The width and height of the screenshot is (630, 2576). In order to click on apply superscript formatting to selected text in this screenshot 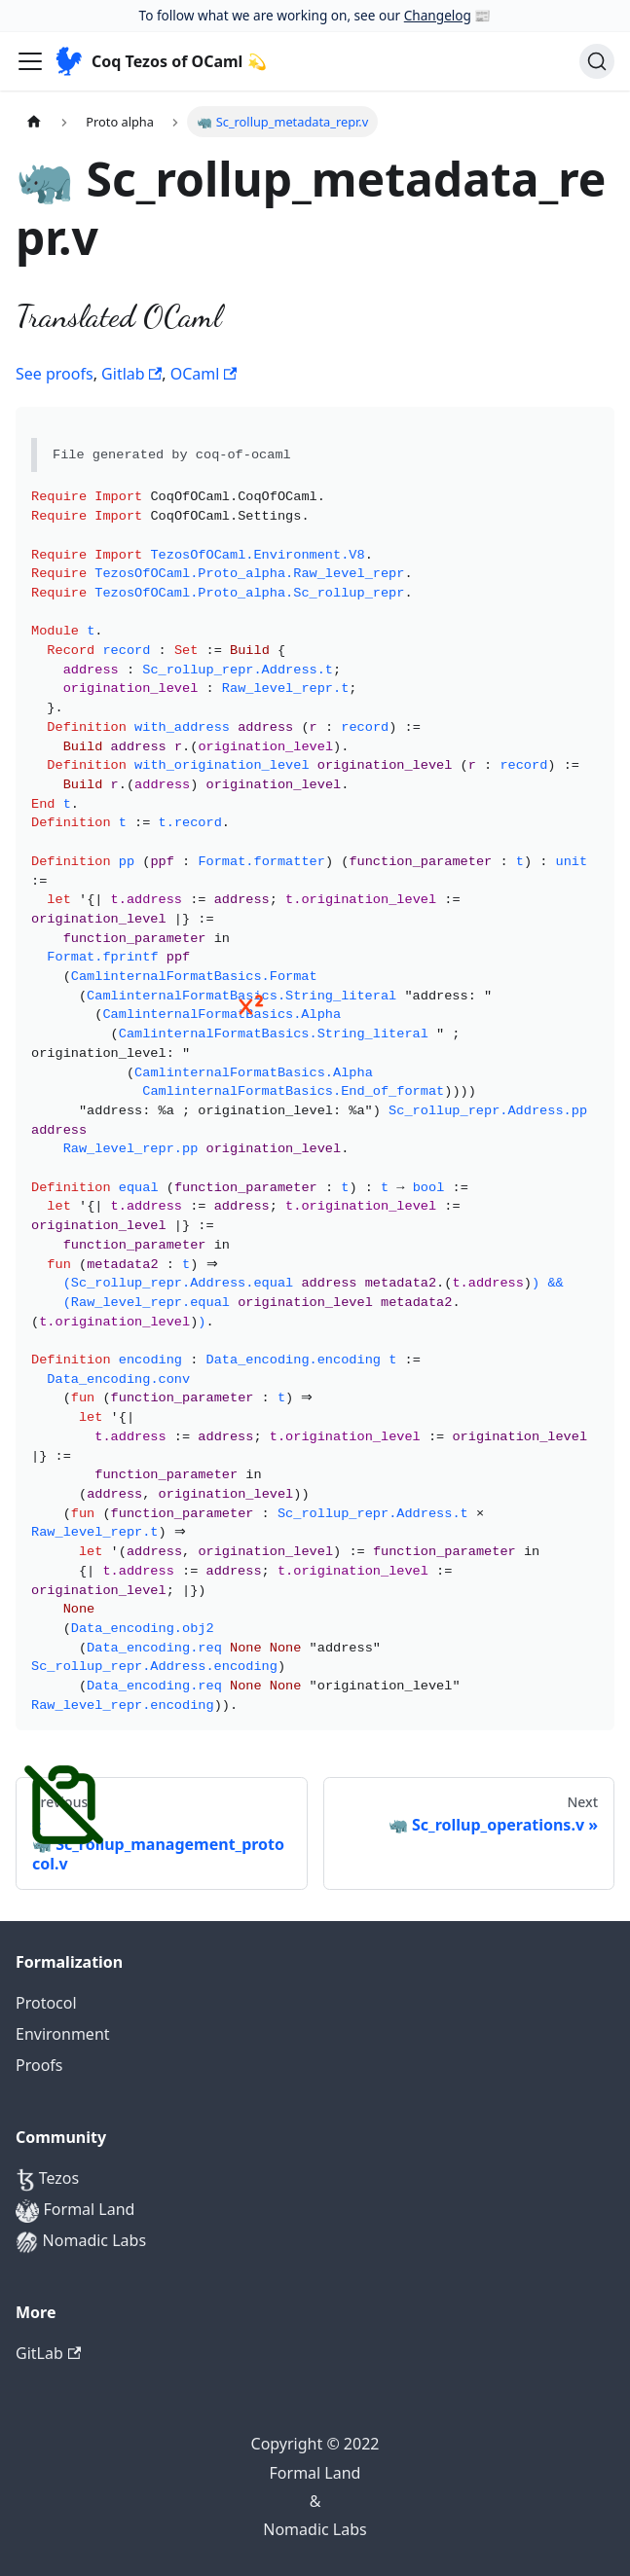, I will do `click(249, 1006)`.